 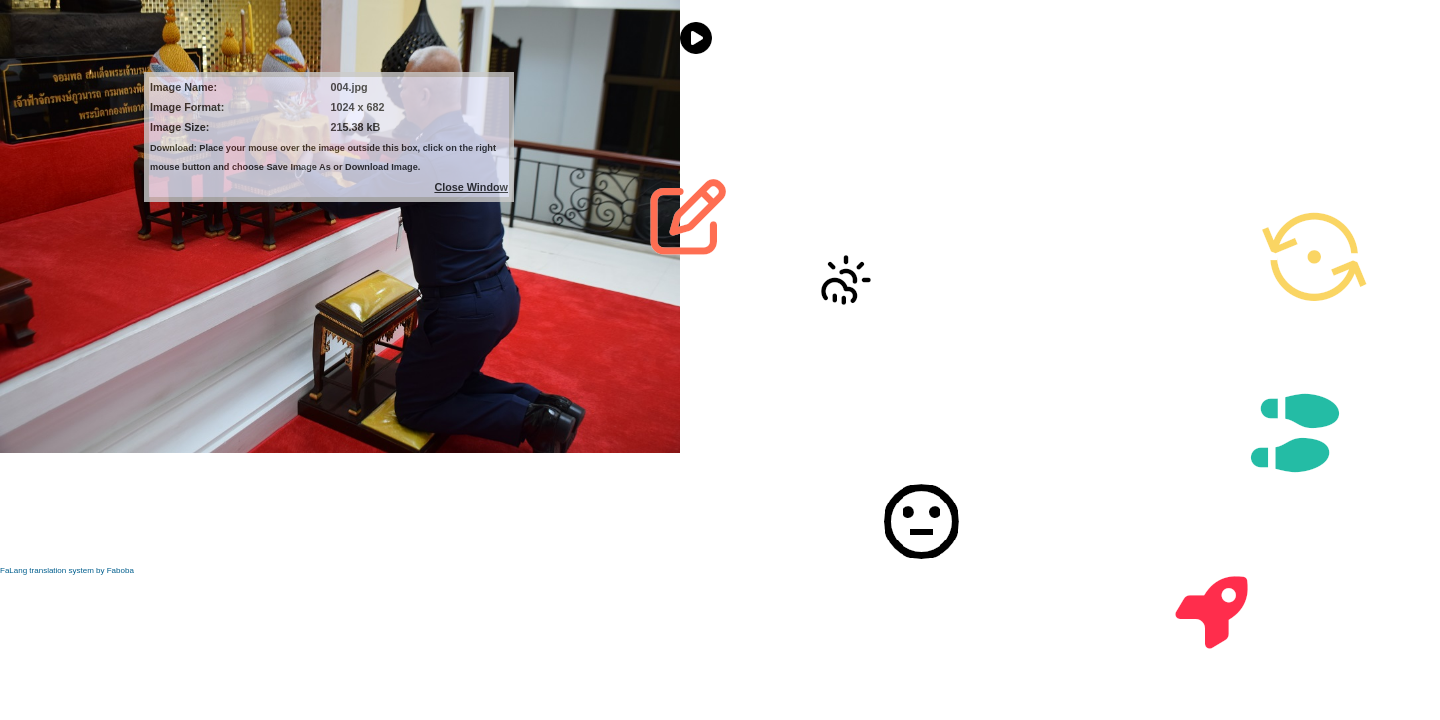 I want to click on reopen a previously closed issue, so click(x=1316, y=260).